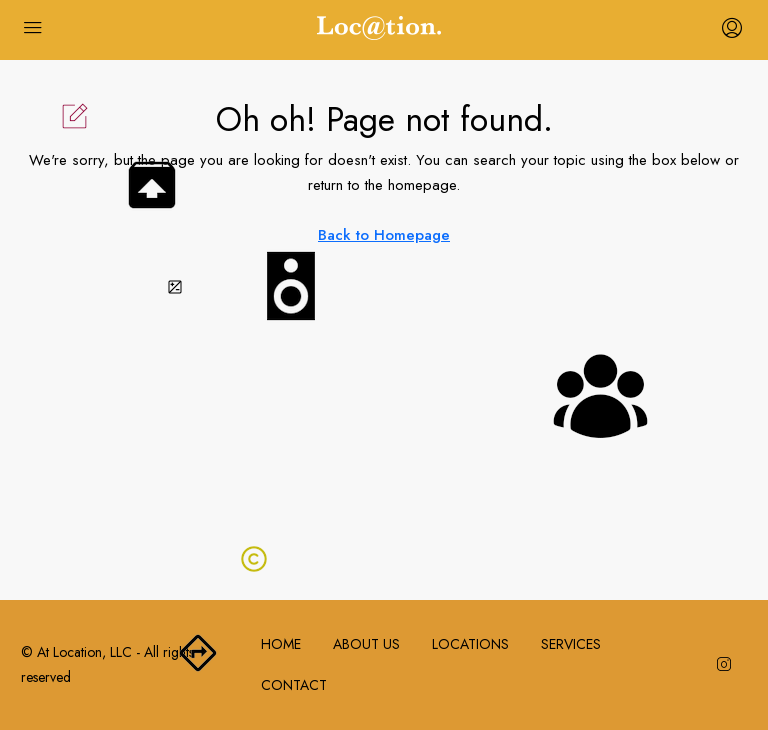 This screenshot has height=730, width=768. What do you see at coordinates (254, 559) in the screenshot?
I see `indicates copyrighted content` at bounding box center [254, 559].